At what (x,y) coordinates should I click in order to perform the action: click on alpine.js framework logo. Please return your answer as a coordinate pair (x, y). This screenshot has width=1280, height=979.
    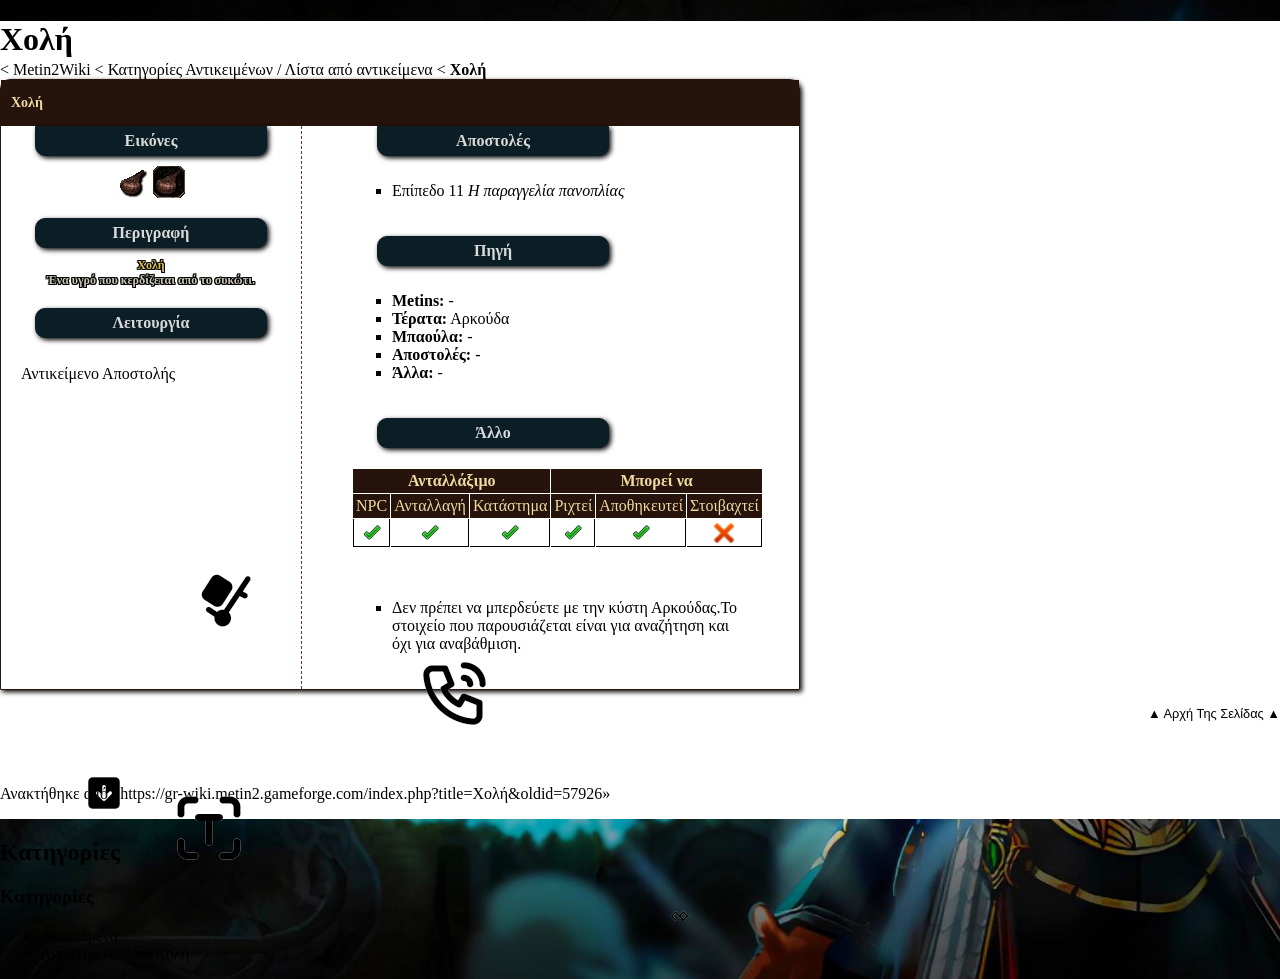
    Looking at the image, I should click on (679, 916).